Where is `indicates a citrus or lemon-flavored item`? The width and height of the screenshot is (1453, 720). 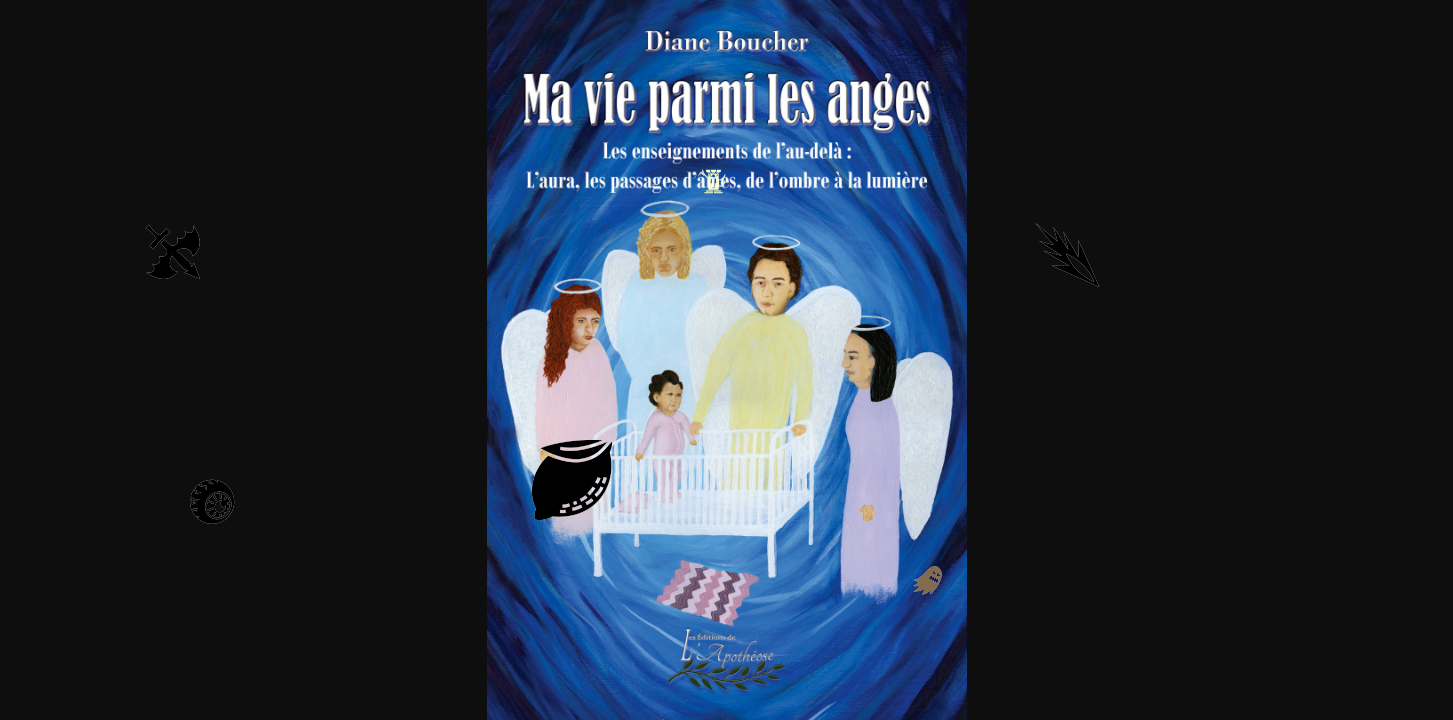 indicates a citrus or lemon-flavored item is located at coordinates (572, 480).